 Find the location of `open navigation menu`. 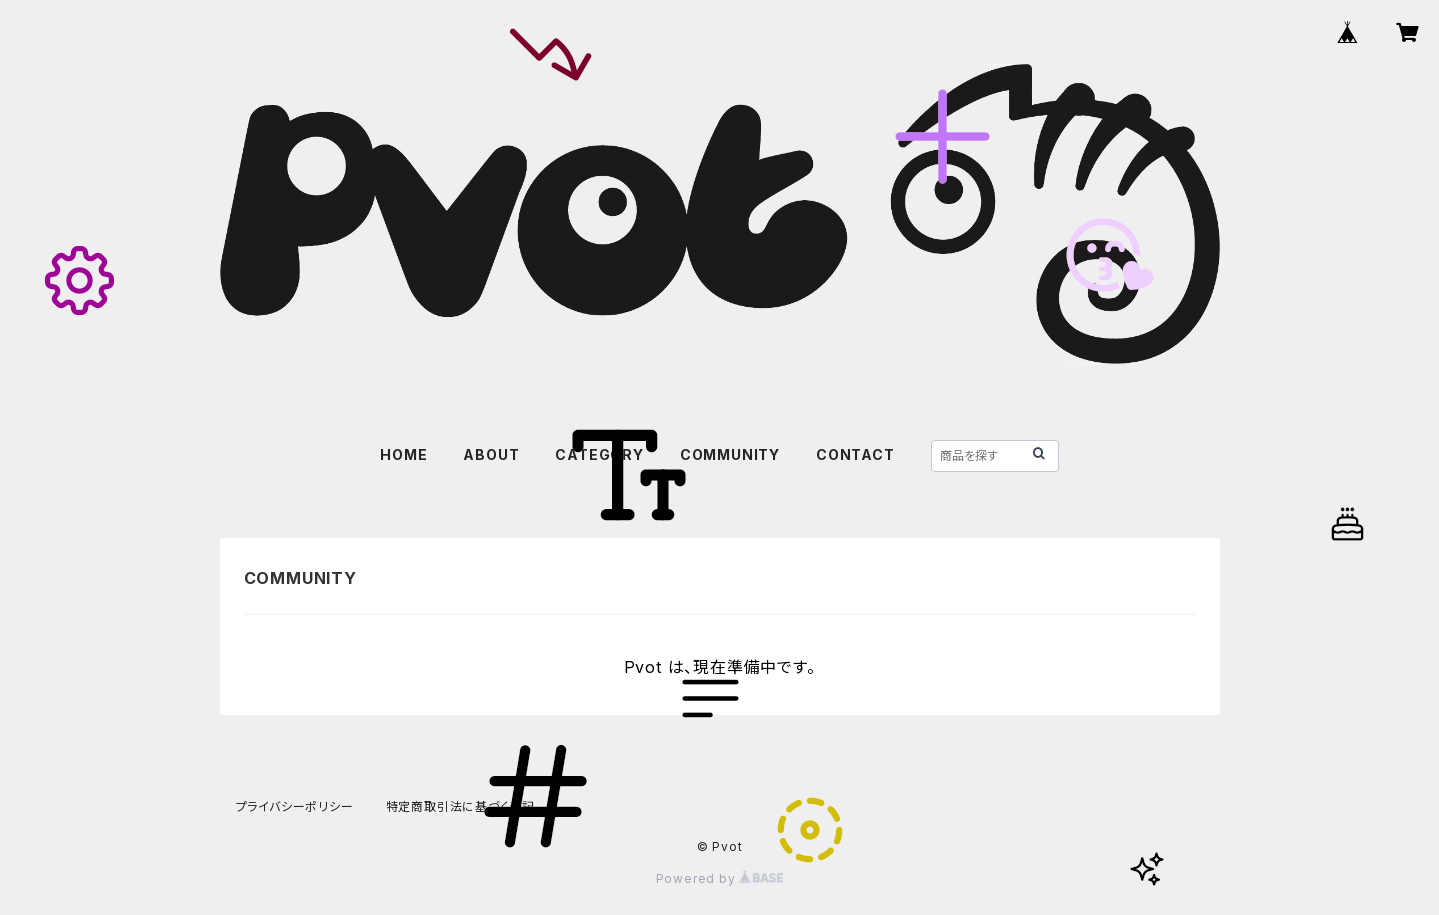

open navigation menu is located at coordinates (710, 698).